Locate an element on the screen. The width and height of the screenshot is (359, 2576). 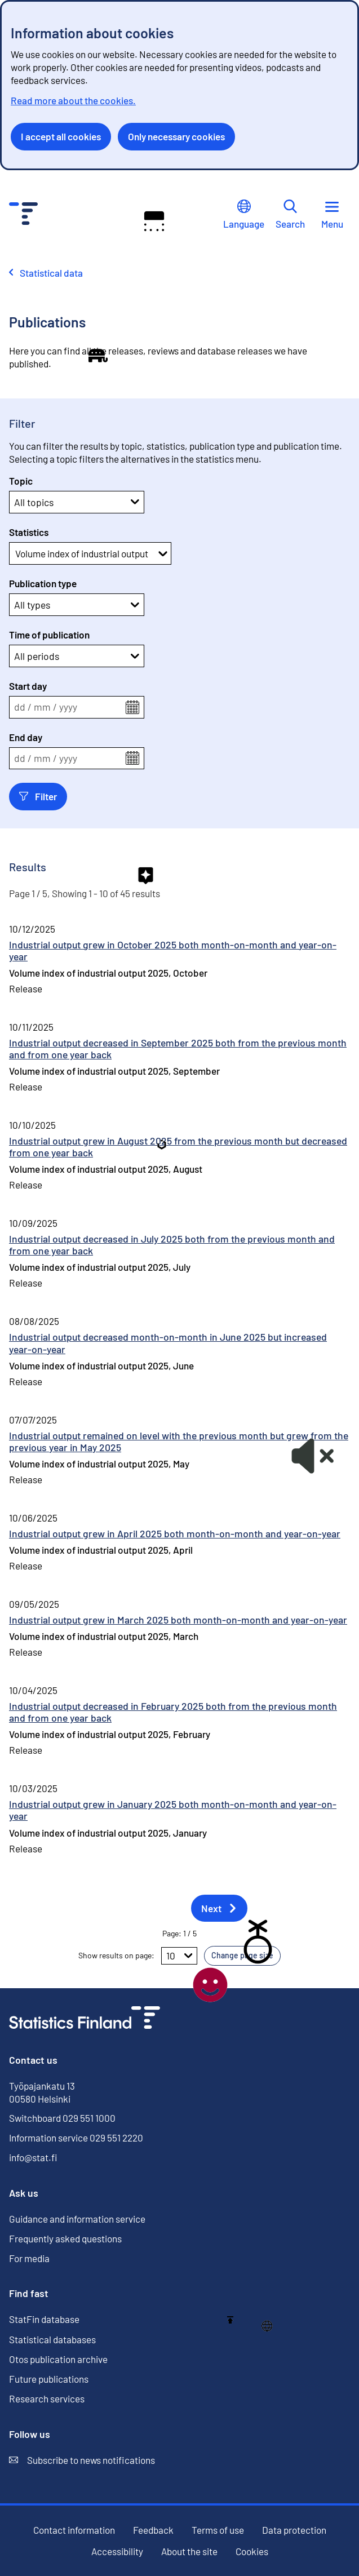
indicates republican party affiliation is located at coordinates (98, 356).